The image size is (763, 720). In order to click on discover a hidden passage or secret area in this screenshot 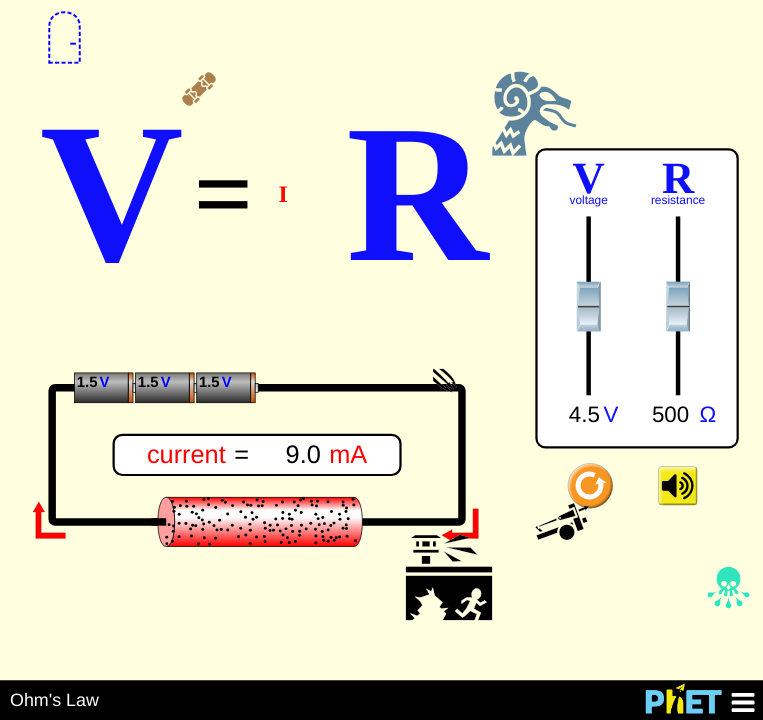, I will do `click(64, 37)`.